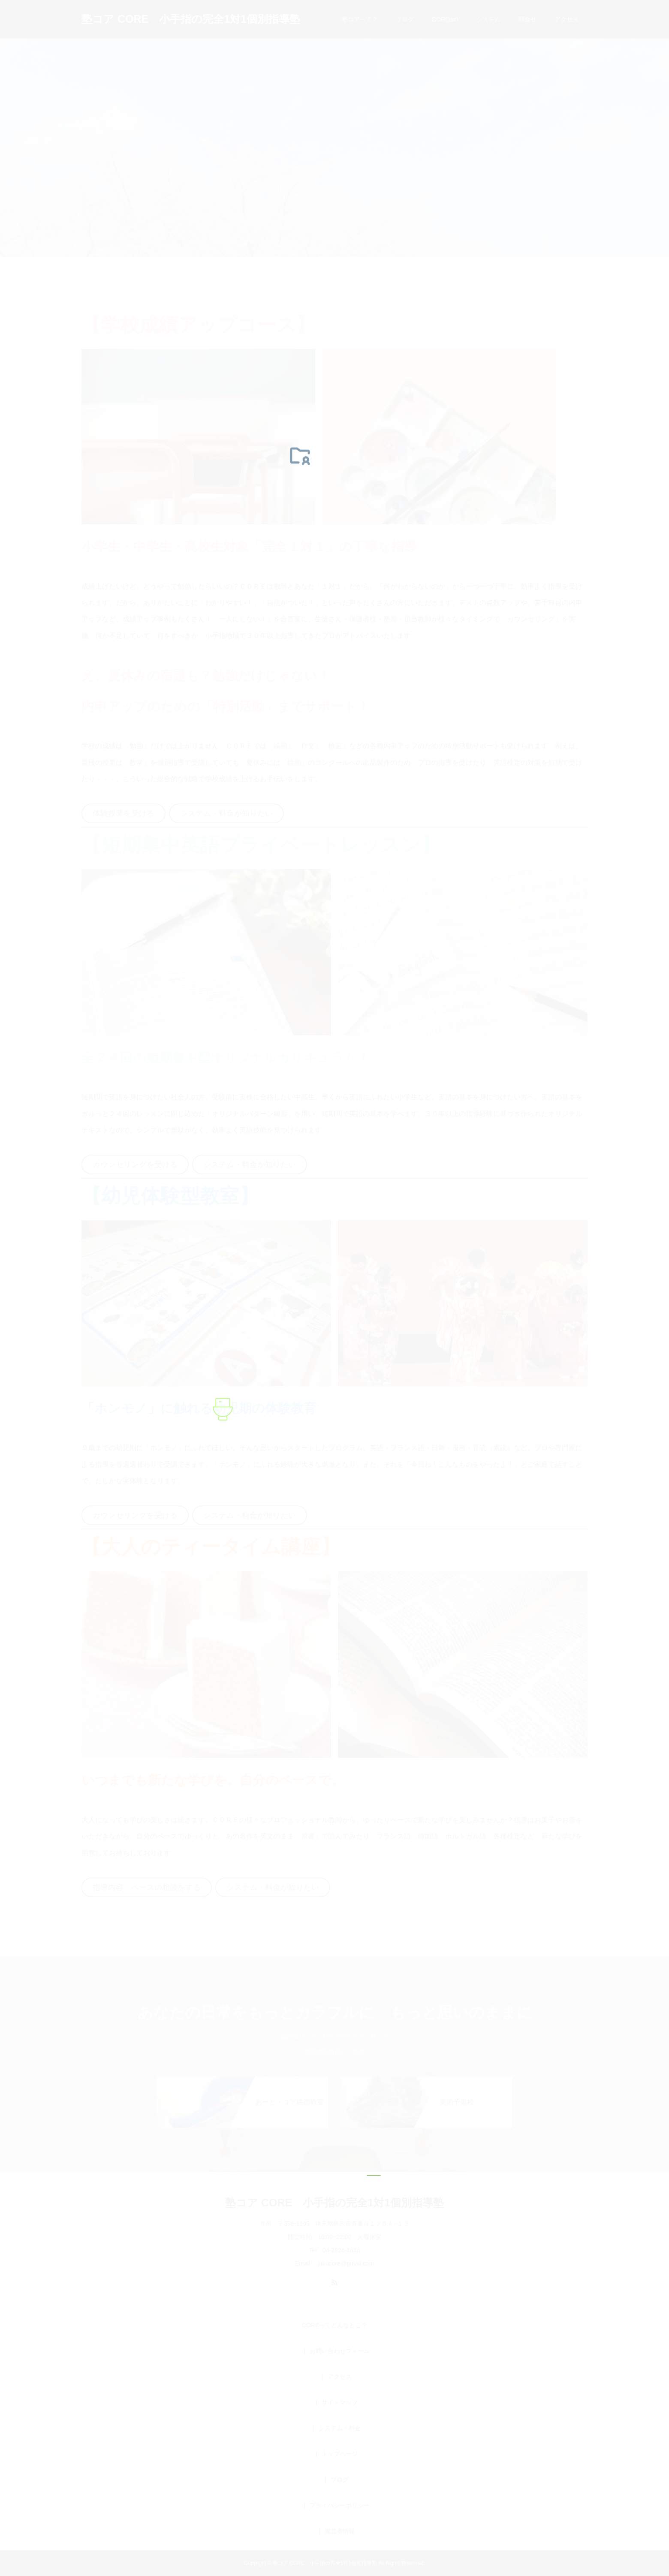 The width and height of the screenshot is (669, 2576). Describe the element at coordinates (223, 1408) in the screenshot. I see `locate nearby restrooms` at that location.